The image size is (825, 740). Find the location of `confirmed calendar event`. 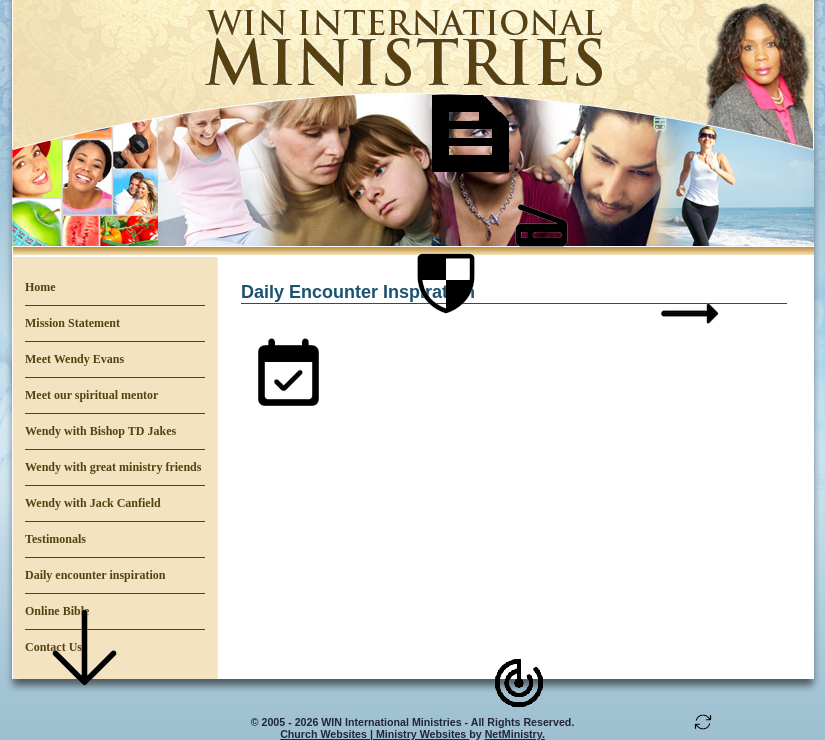

confirmed calendar event is located at coordinates (288, 375).